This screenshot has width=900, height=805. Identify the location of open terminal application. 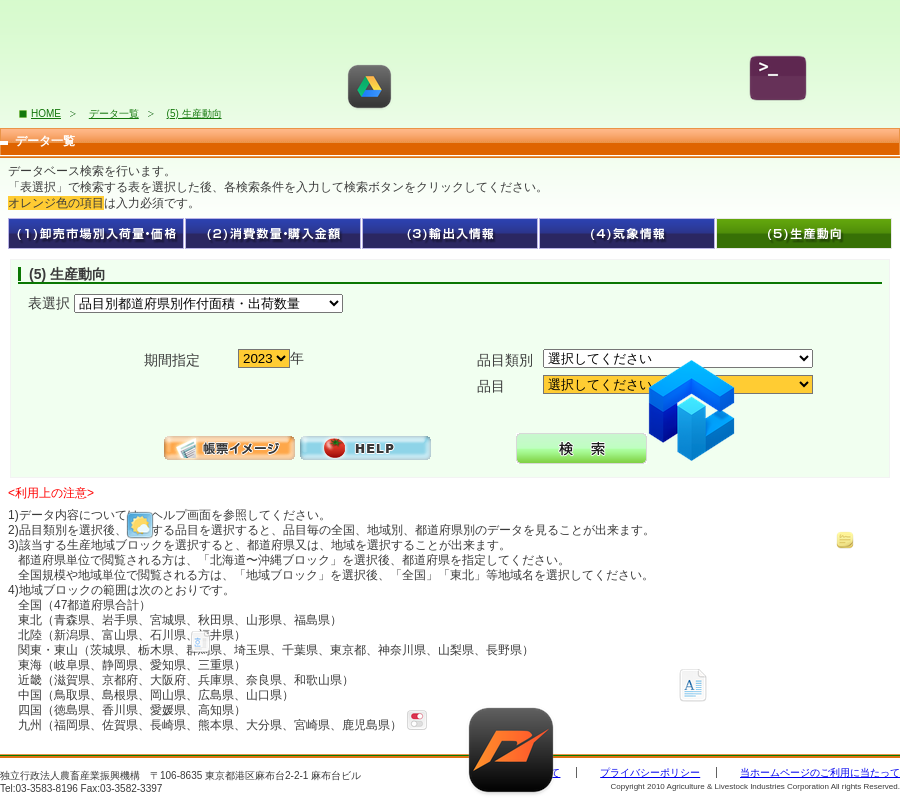
(778, 78).